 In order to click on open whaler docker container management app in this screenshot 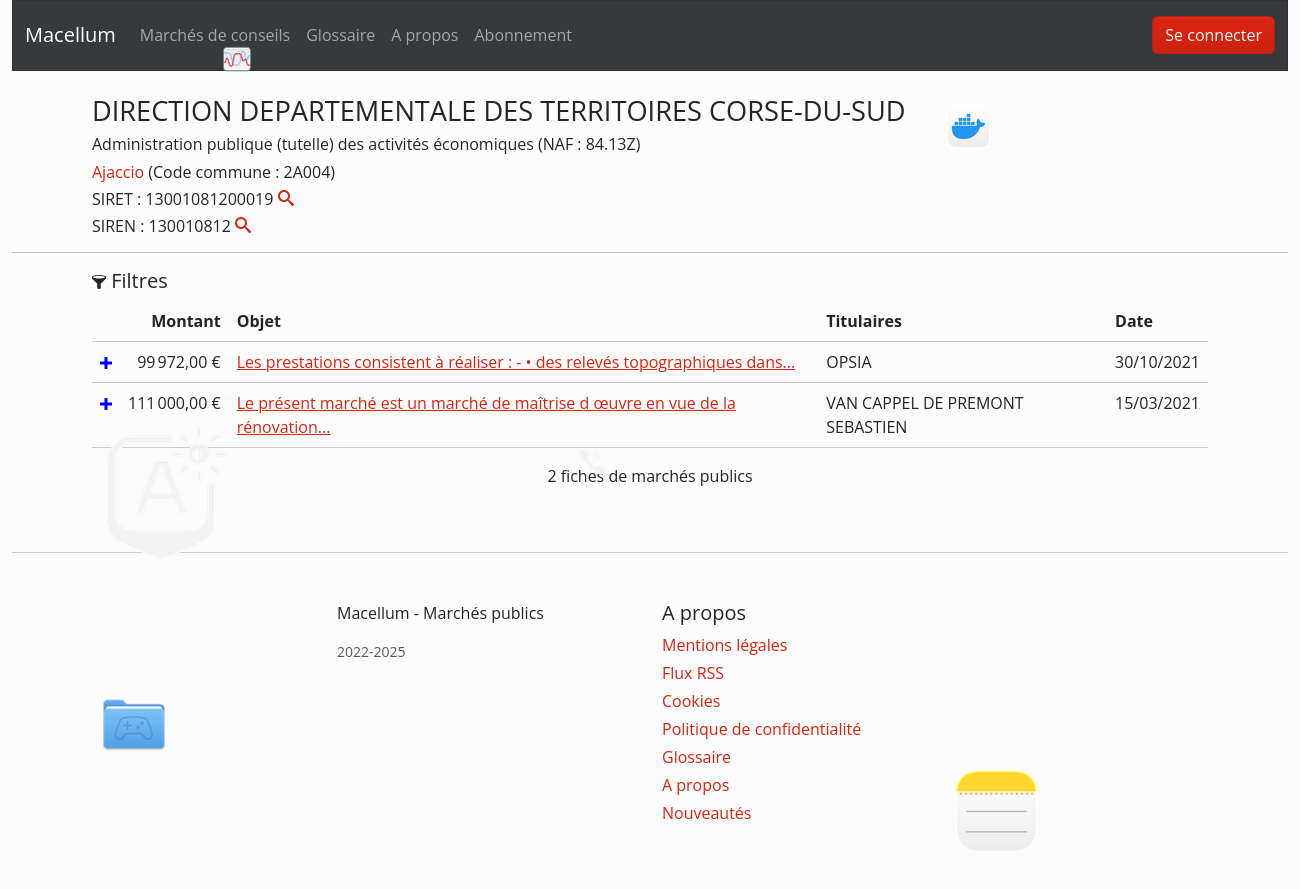, I will do `click(968, 125)`.